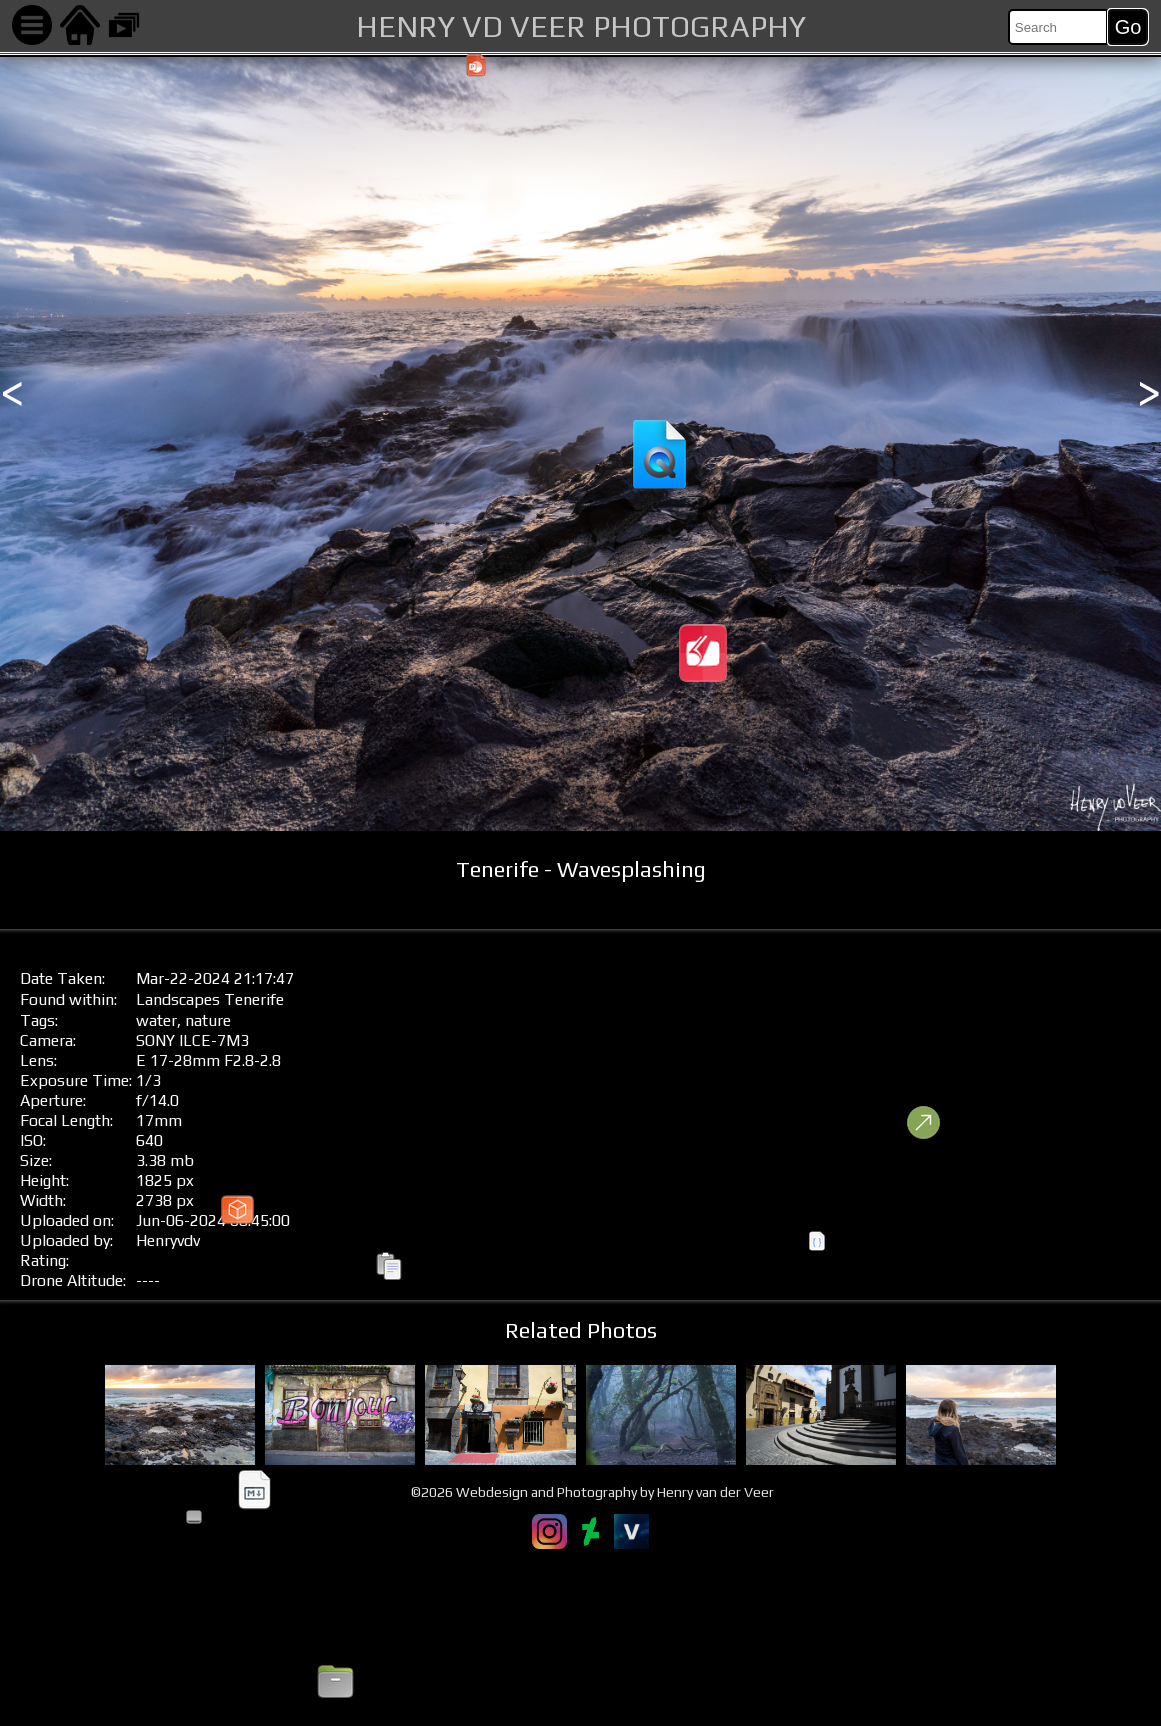 Image resolution: width=1161 pixels, height=1726 pixels. I want to click on access removable storage device, so click(194, 1517).